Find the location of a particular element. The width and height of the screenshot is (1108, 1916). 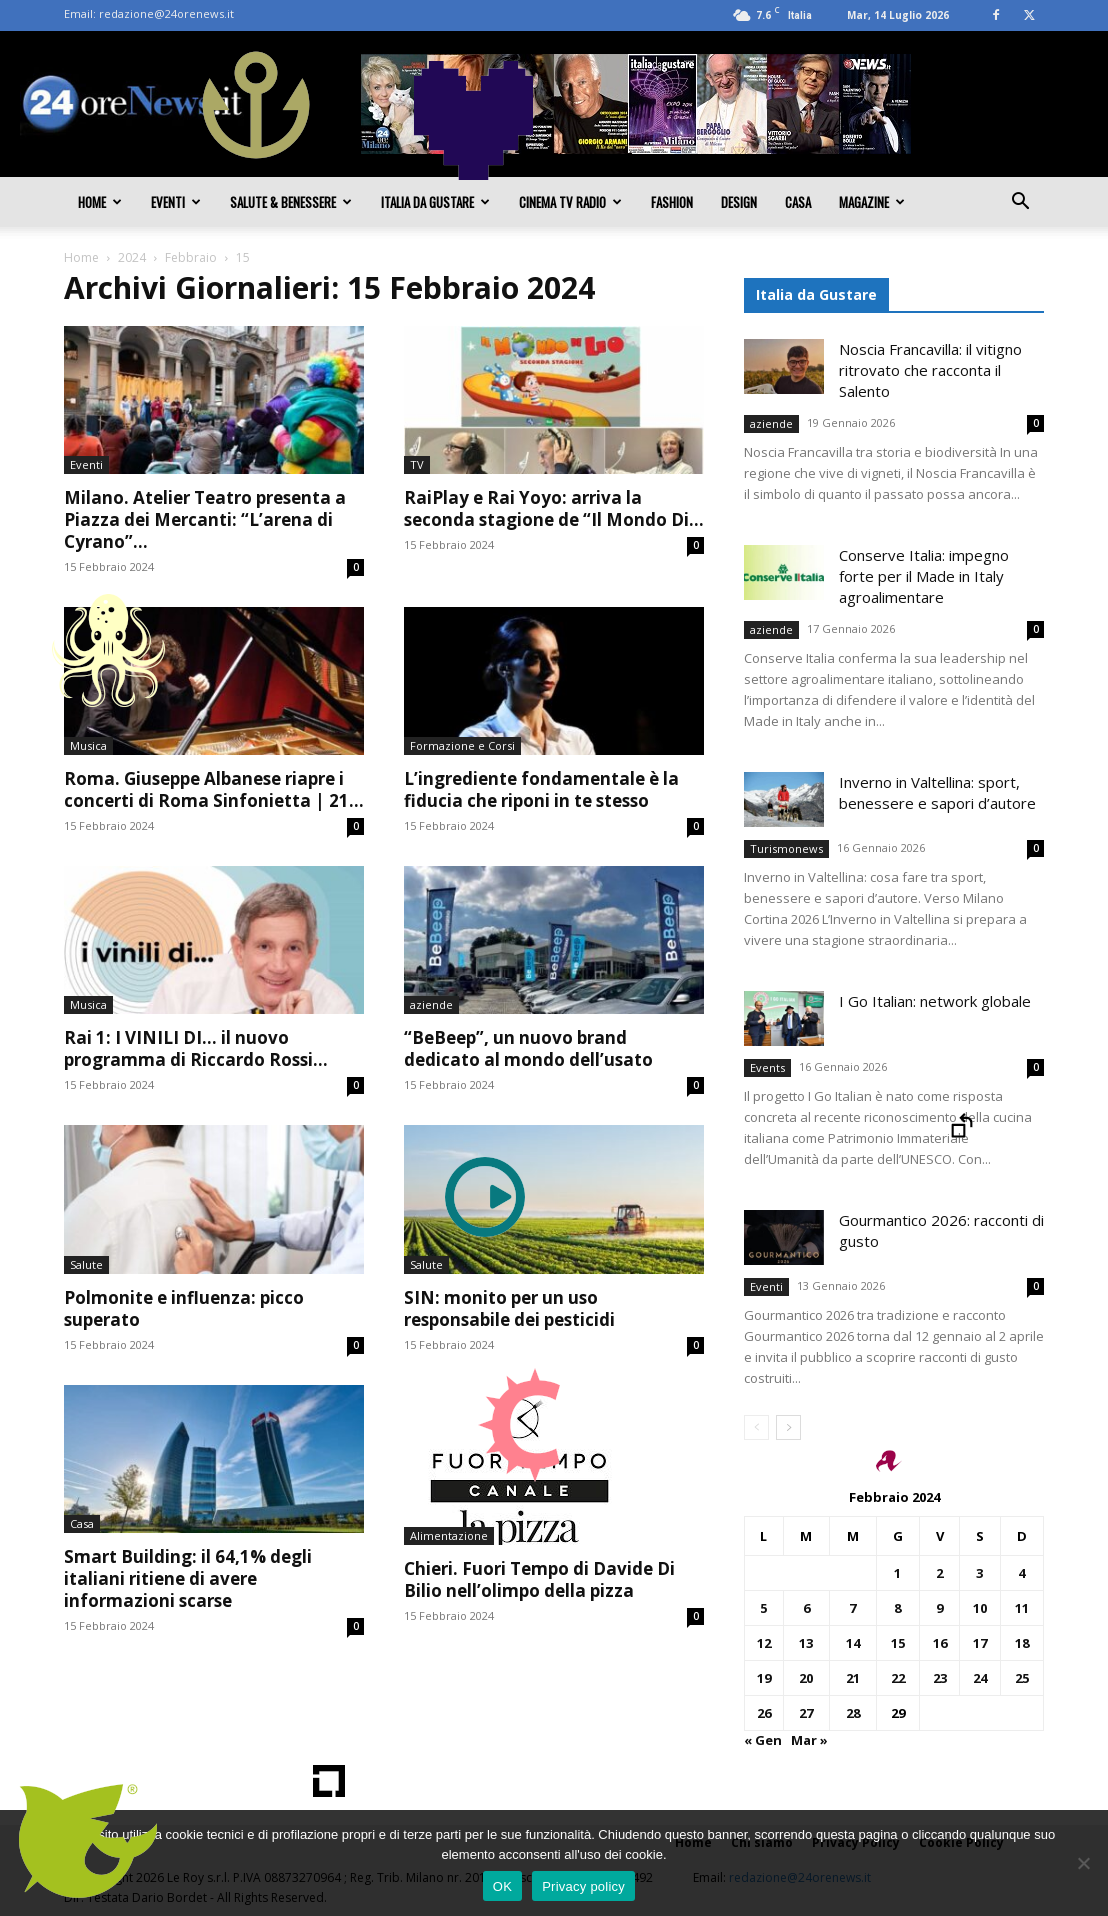

launch undertale game is located at coordinates (473, 120).